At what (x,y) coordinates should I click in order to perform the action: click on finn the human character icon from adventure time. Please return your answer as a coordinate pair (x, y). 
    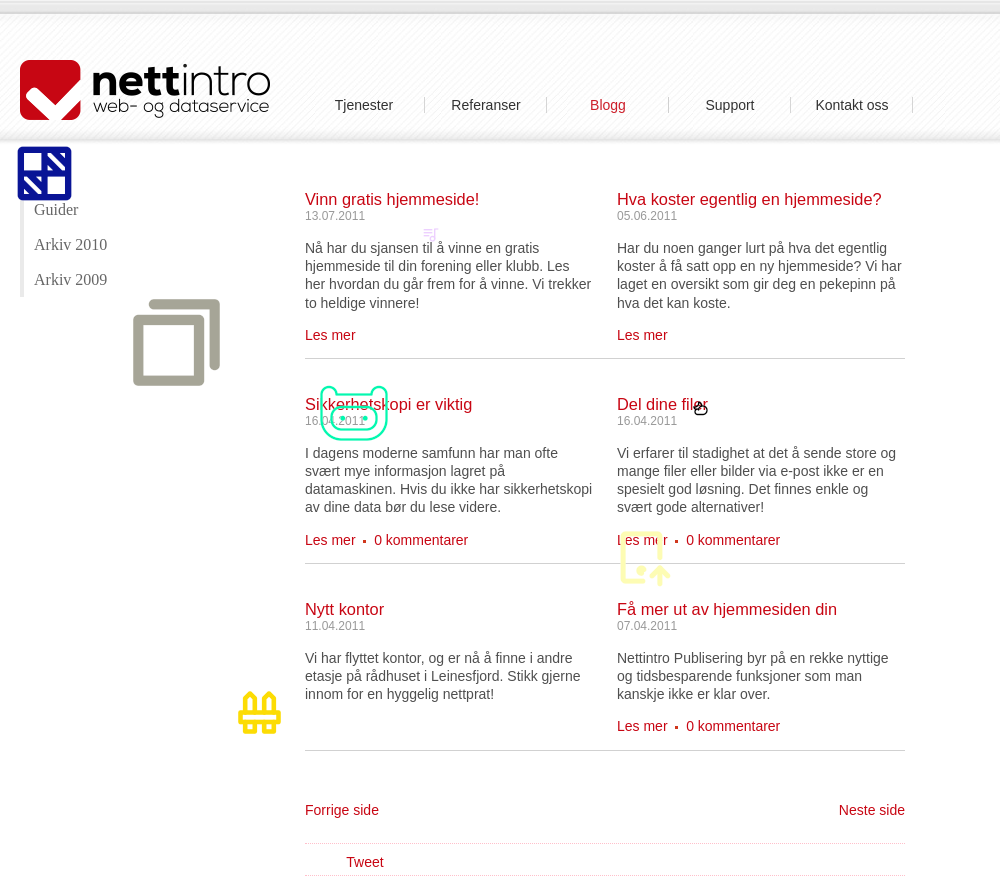
    Looking at the image, I should click on (354, 412).